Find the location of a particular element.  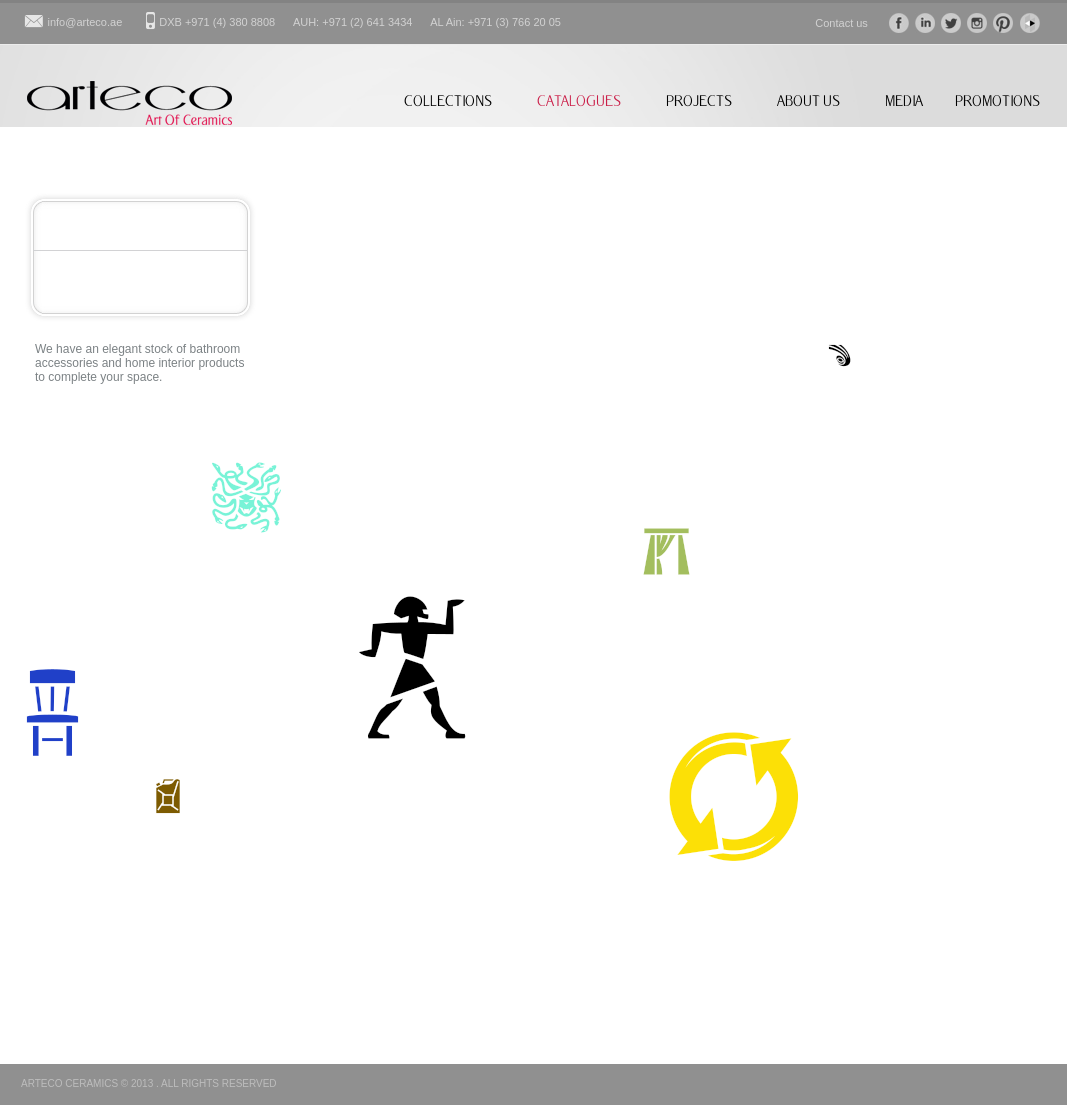

indicates loading or processing in progress is located at coordinates (839, 355).